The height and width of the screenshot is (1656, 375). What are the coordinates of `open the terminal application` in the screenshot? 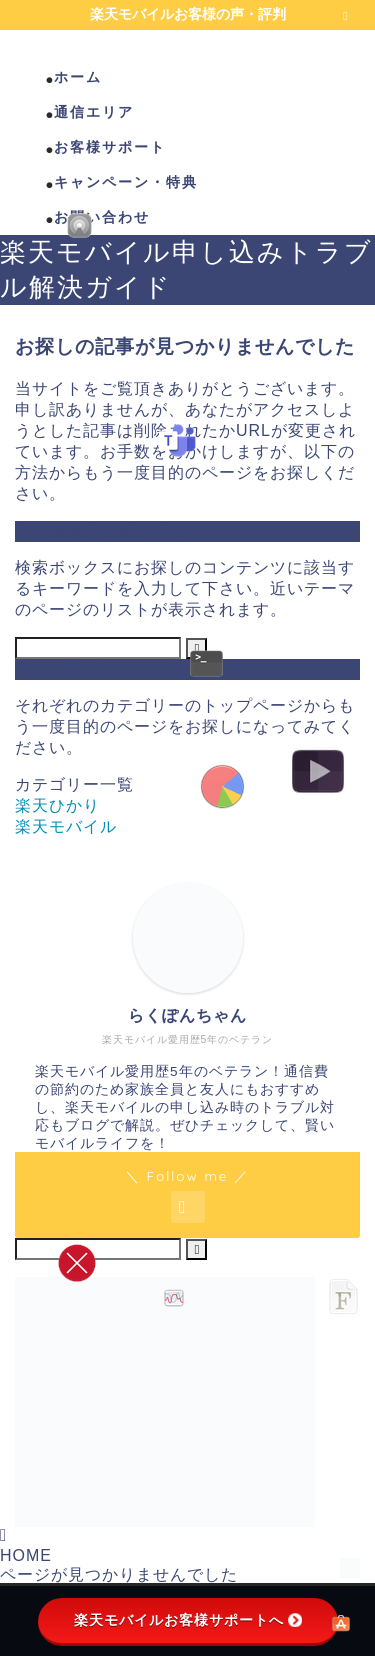 It's located at (206, 663).